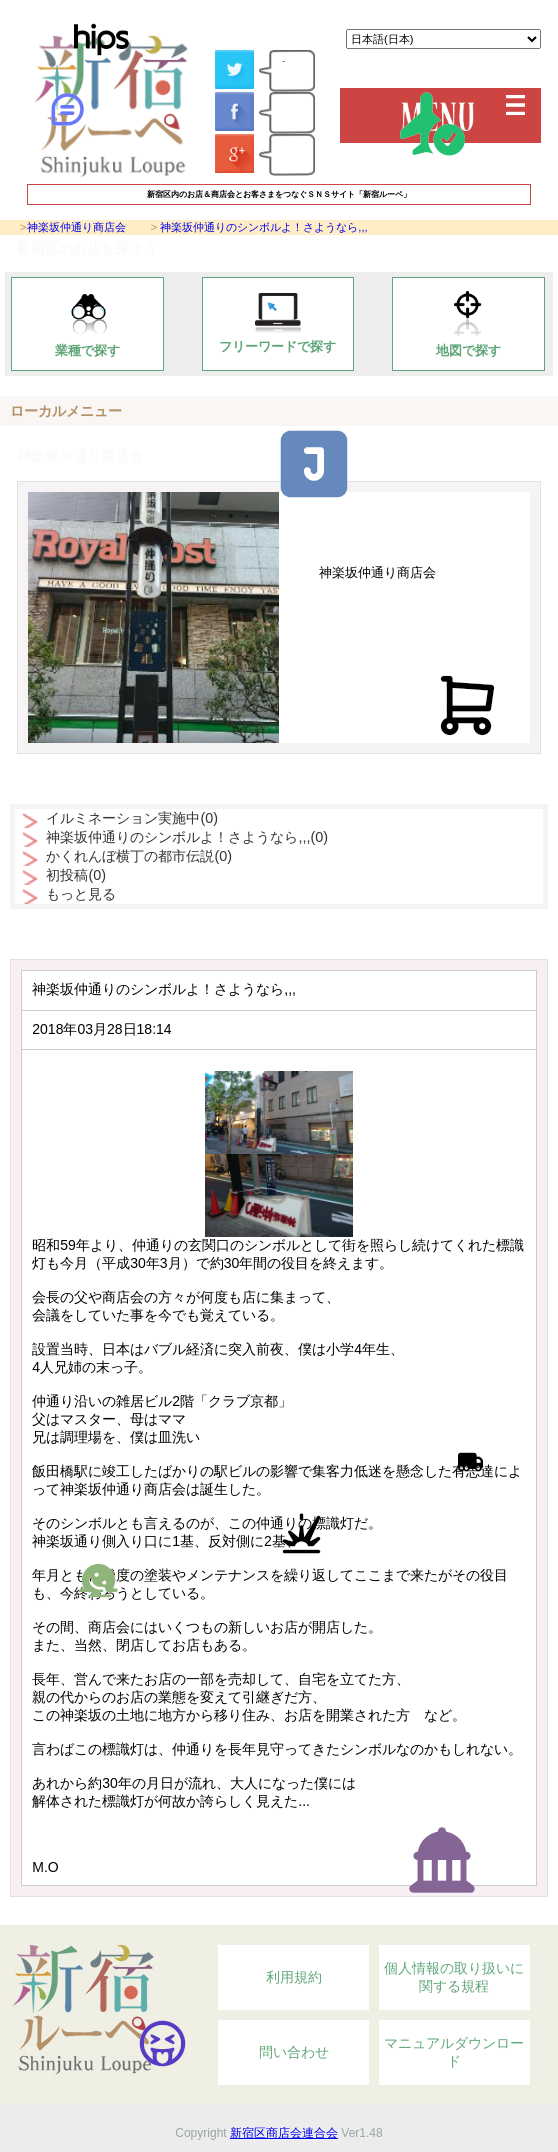 The image size is (558, 2152). I want to click on hips payment platform logo, so click(101, 39).